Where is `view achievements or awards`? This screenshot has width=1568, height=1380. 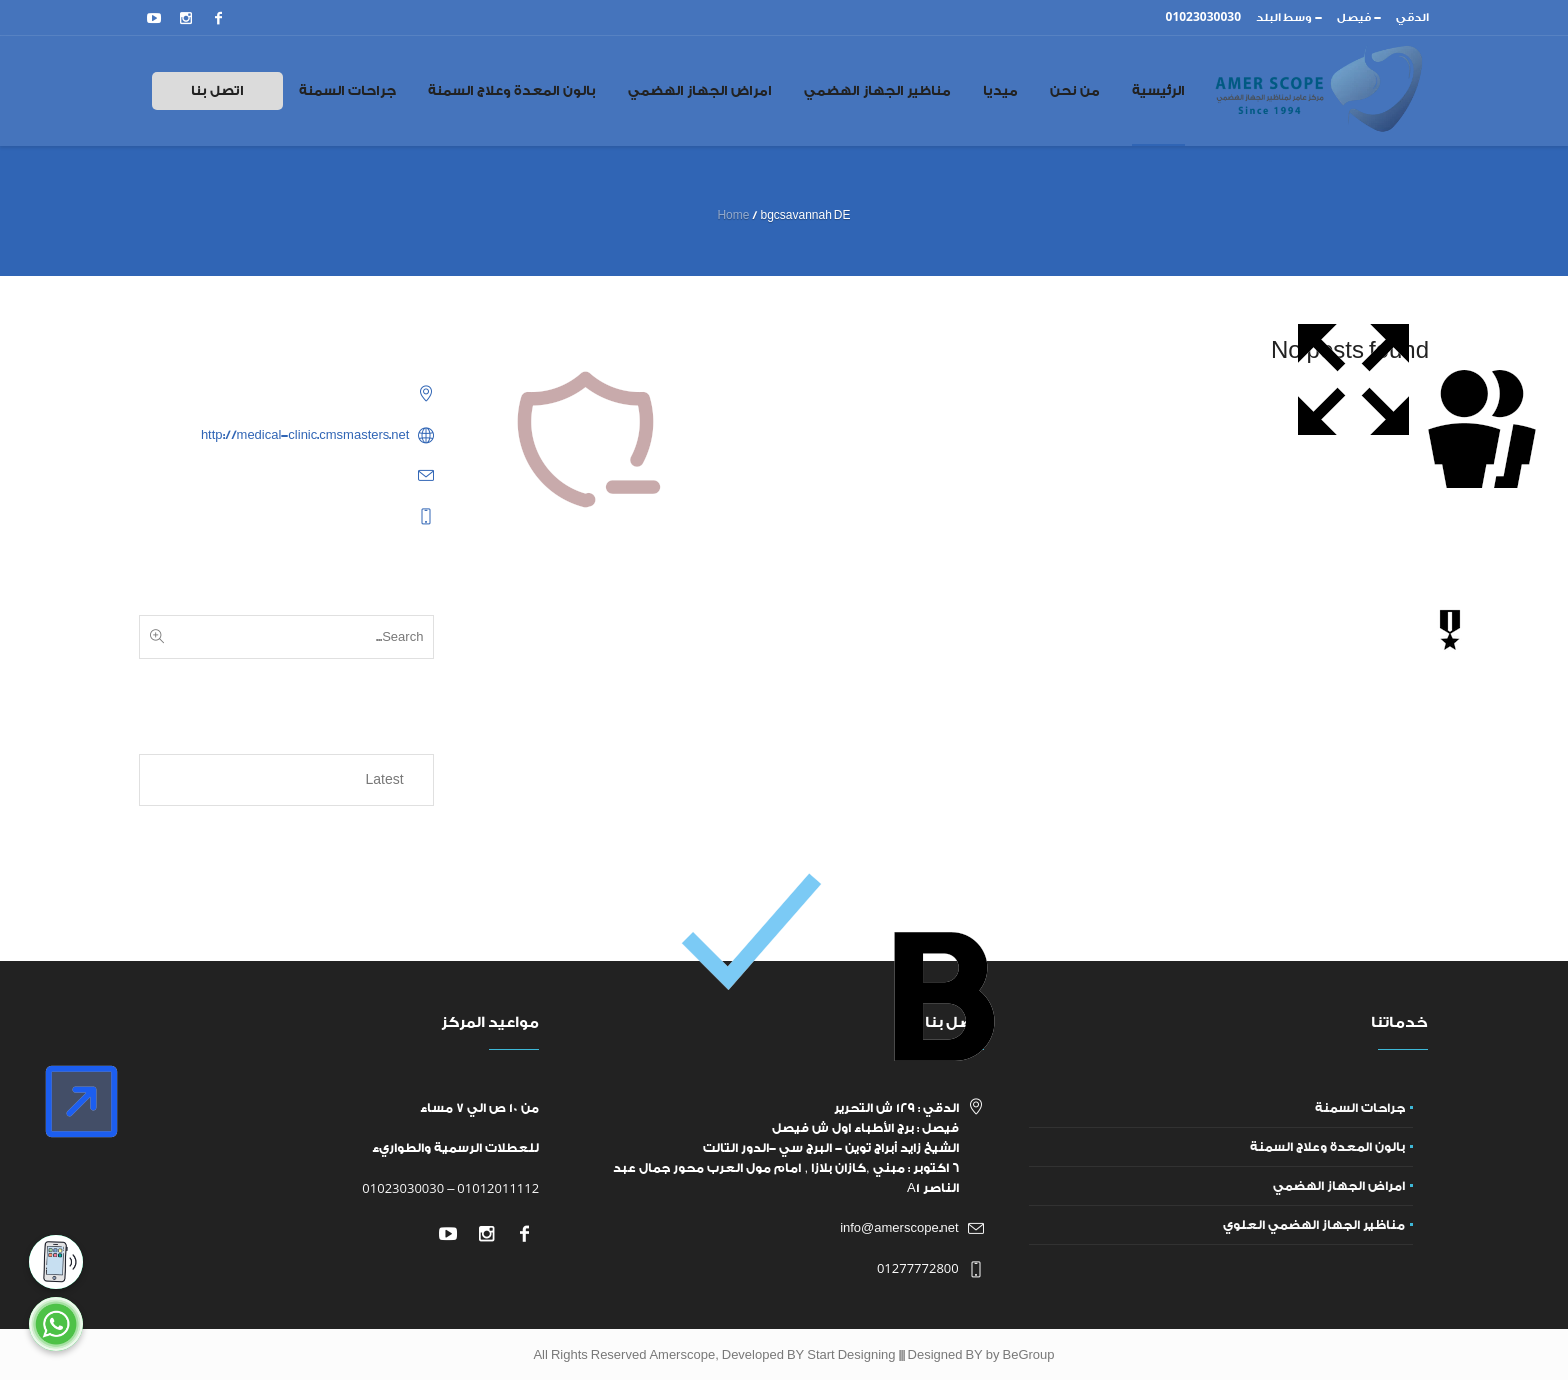
view achievements or awards is located at coordinates (1450, 630).